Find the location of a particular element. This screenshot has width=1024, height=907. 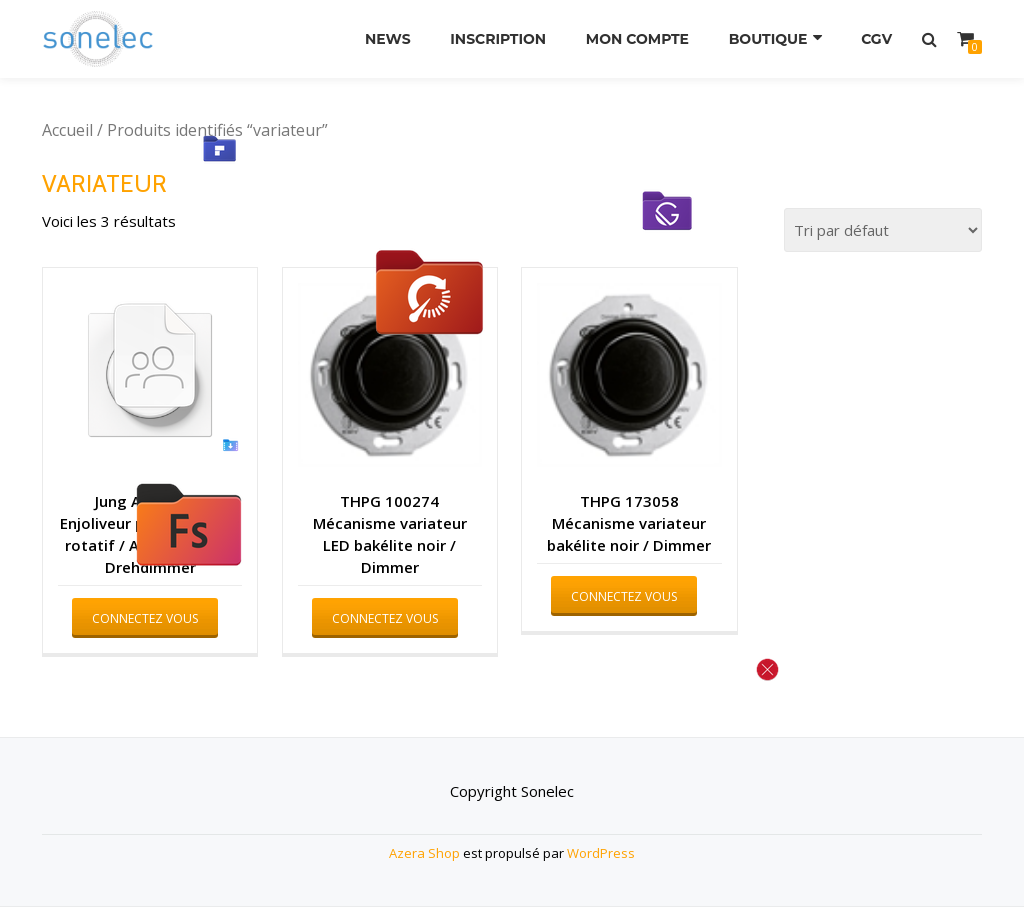

open adobe fuse project folder is located at coordinates (188, 527).